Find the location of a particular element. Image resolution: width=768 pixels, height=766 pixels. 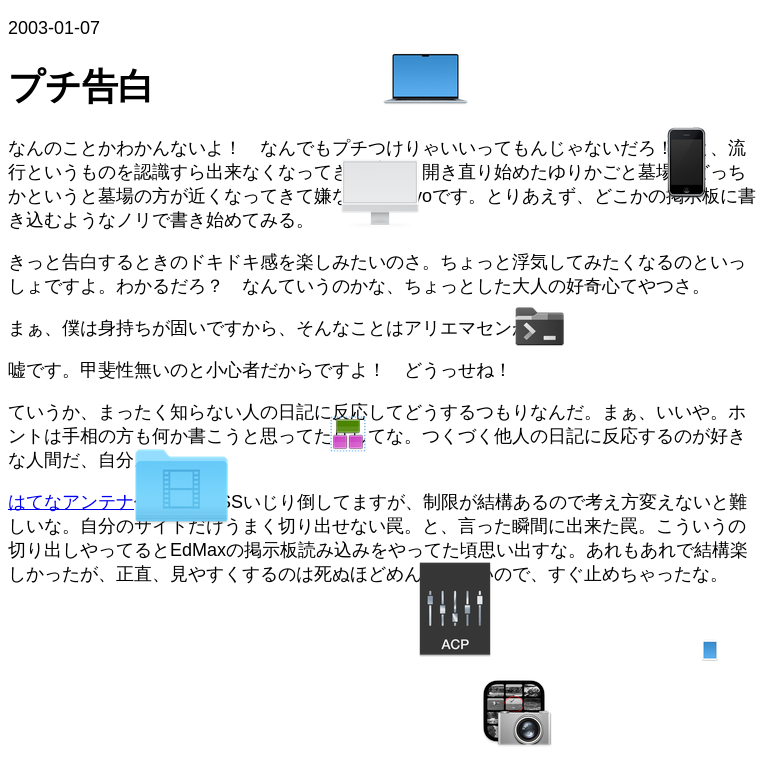

select all items in the current view is located at coordinates (348, 434).